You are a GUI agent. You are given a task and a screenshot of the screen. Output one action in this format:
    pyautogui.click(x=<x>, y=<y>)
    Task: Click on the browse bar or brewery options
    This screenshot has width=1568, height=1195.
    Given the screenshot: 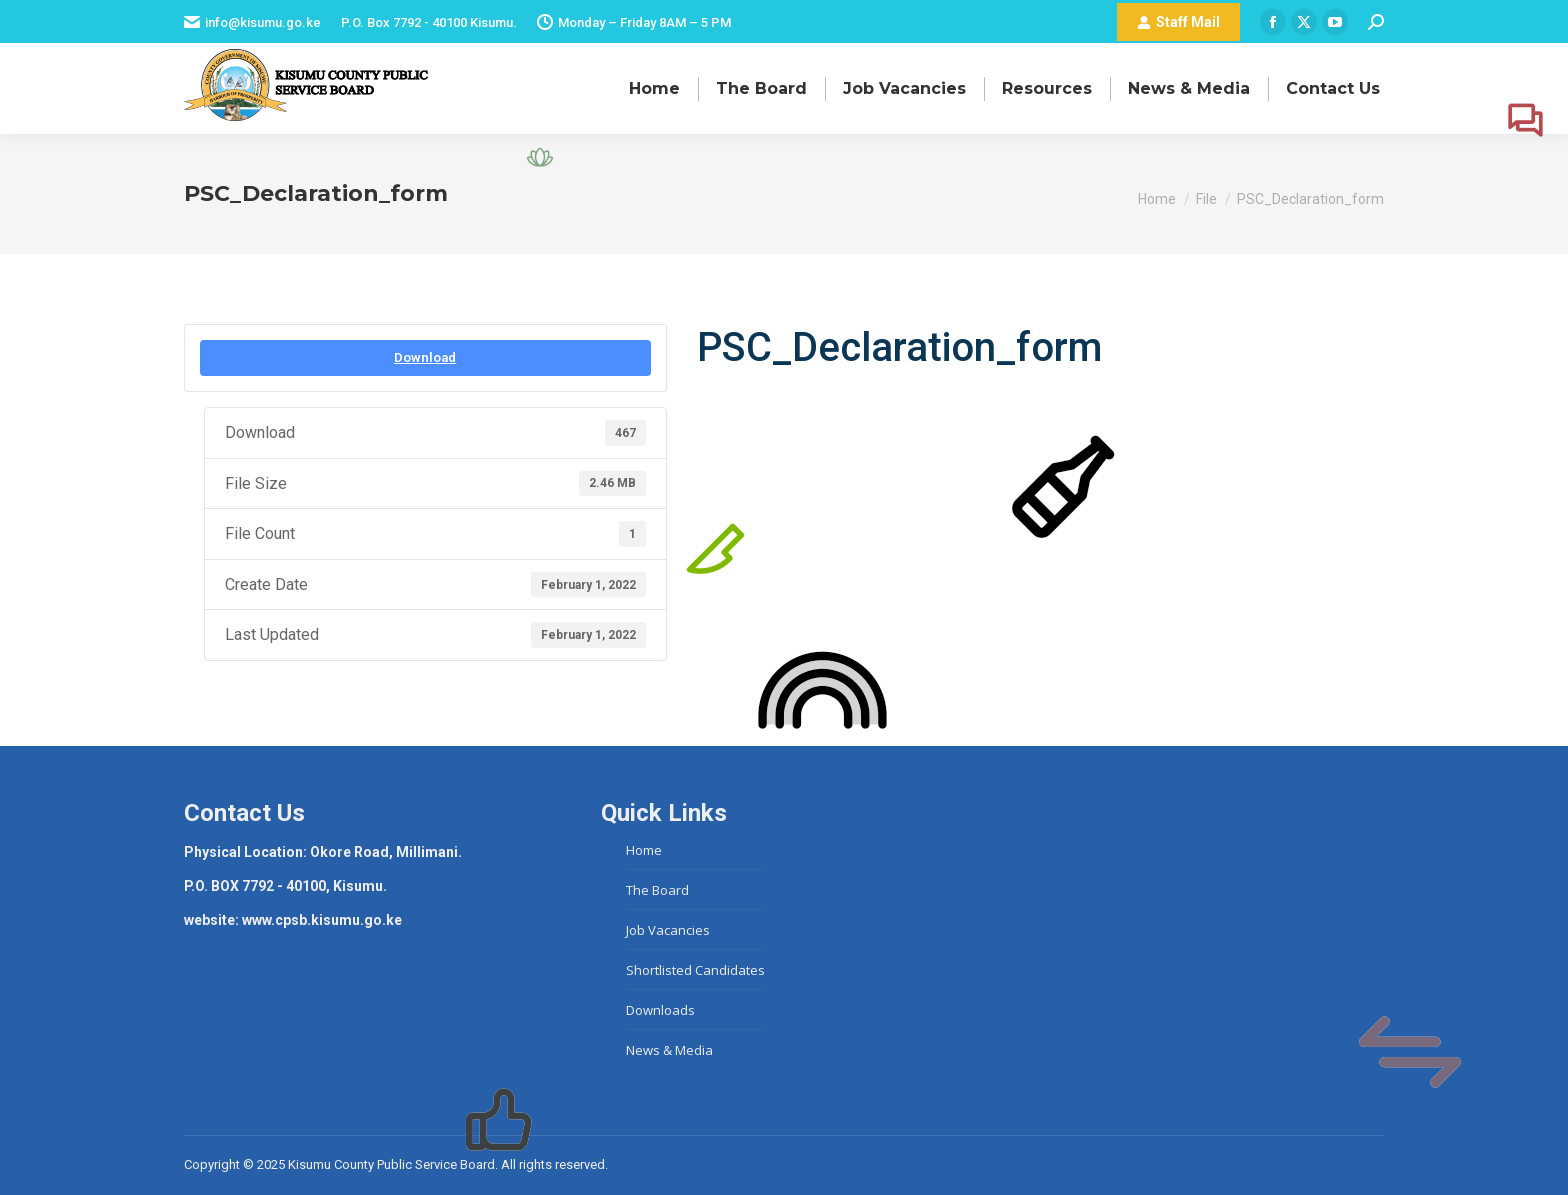 What is the action you would take?
    pyautogui.click(x=1061, y=488)
    